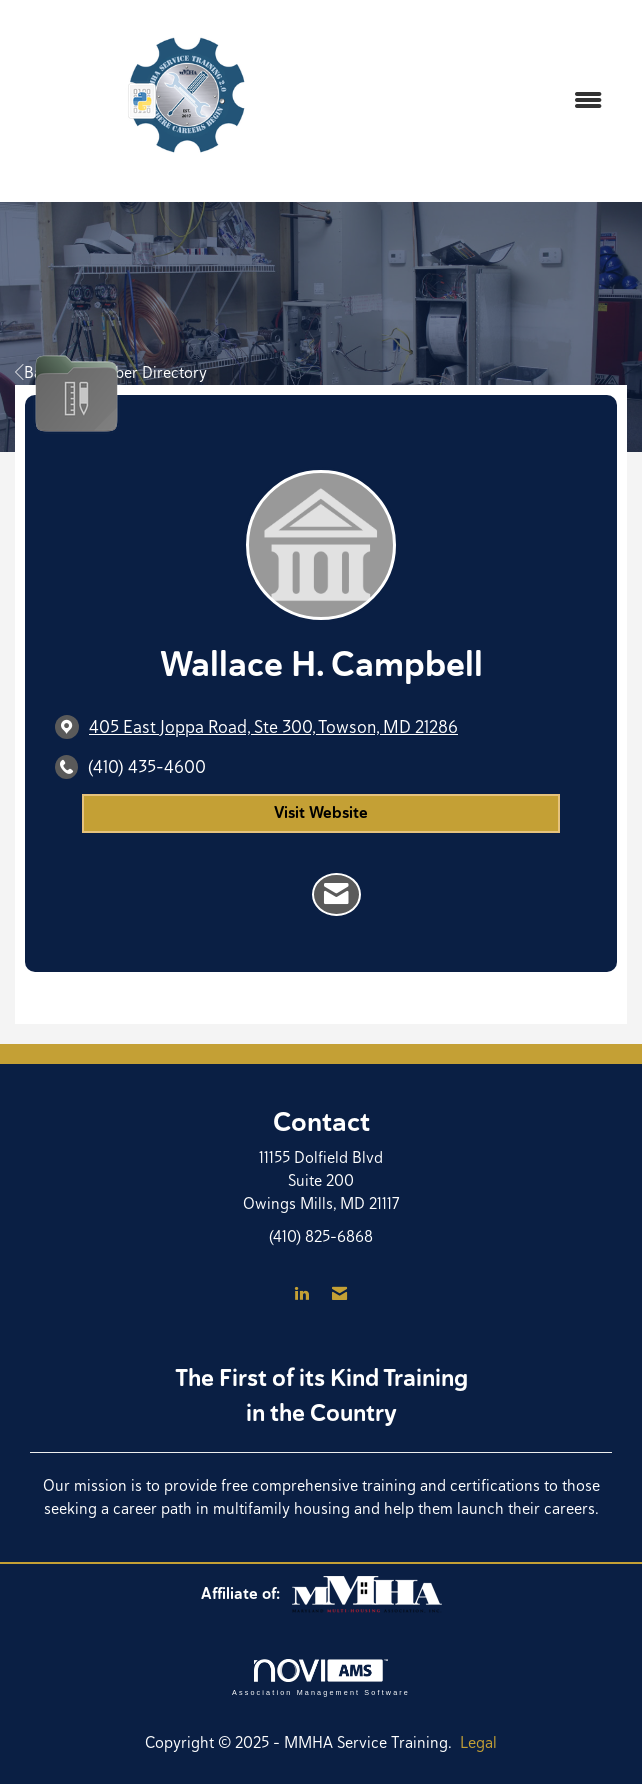 The image size is (642, 1784). Describe the element at coordinates (142, 101) in the screenshot. I see `python bytecode file (.pyc)` at that location.